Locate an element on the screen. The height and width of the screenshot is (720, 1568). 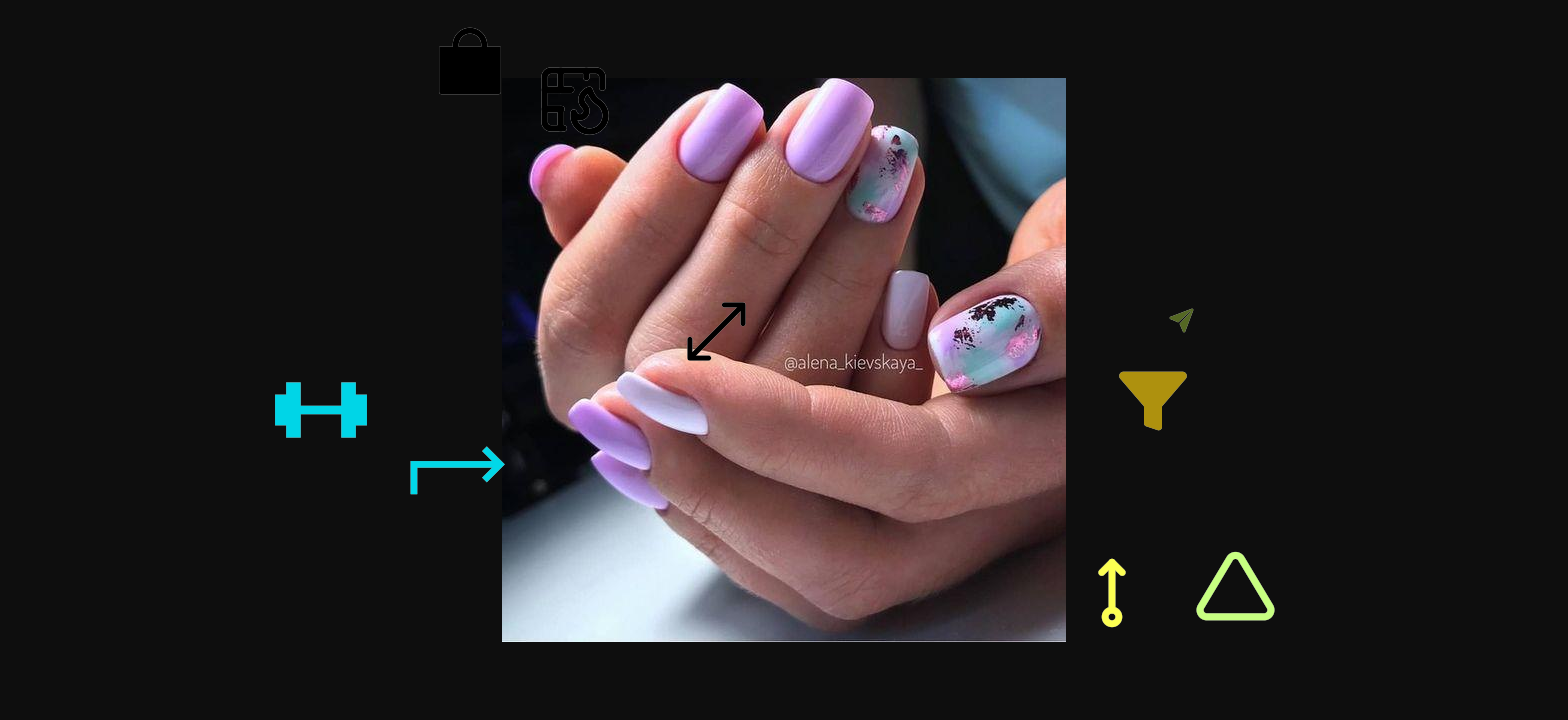
view your shopping bag is located at coordinates (470, 61).